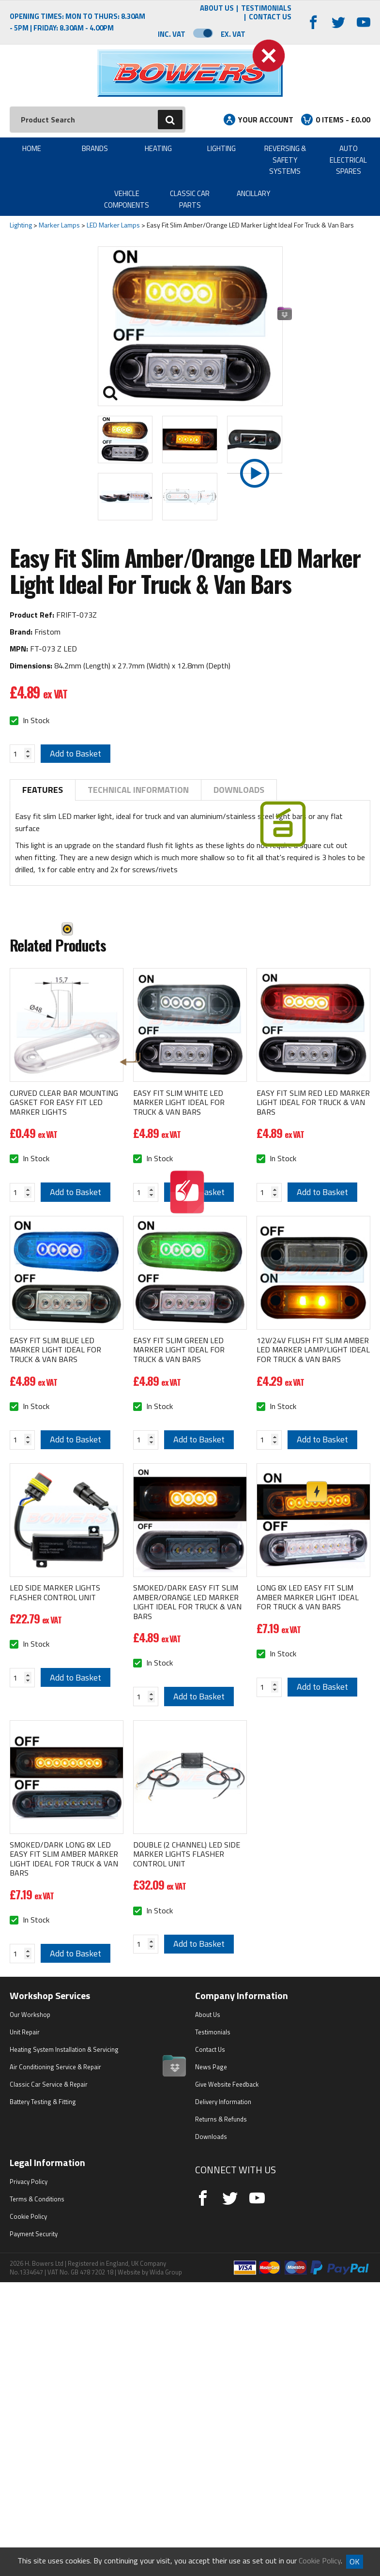  What do you see at coordinates (317, 1491) in the screenshot?
I see `access power and battery settings` at bounding box center [317, 1491].